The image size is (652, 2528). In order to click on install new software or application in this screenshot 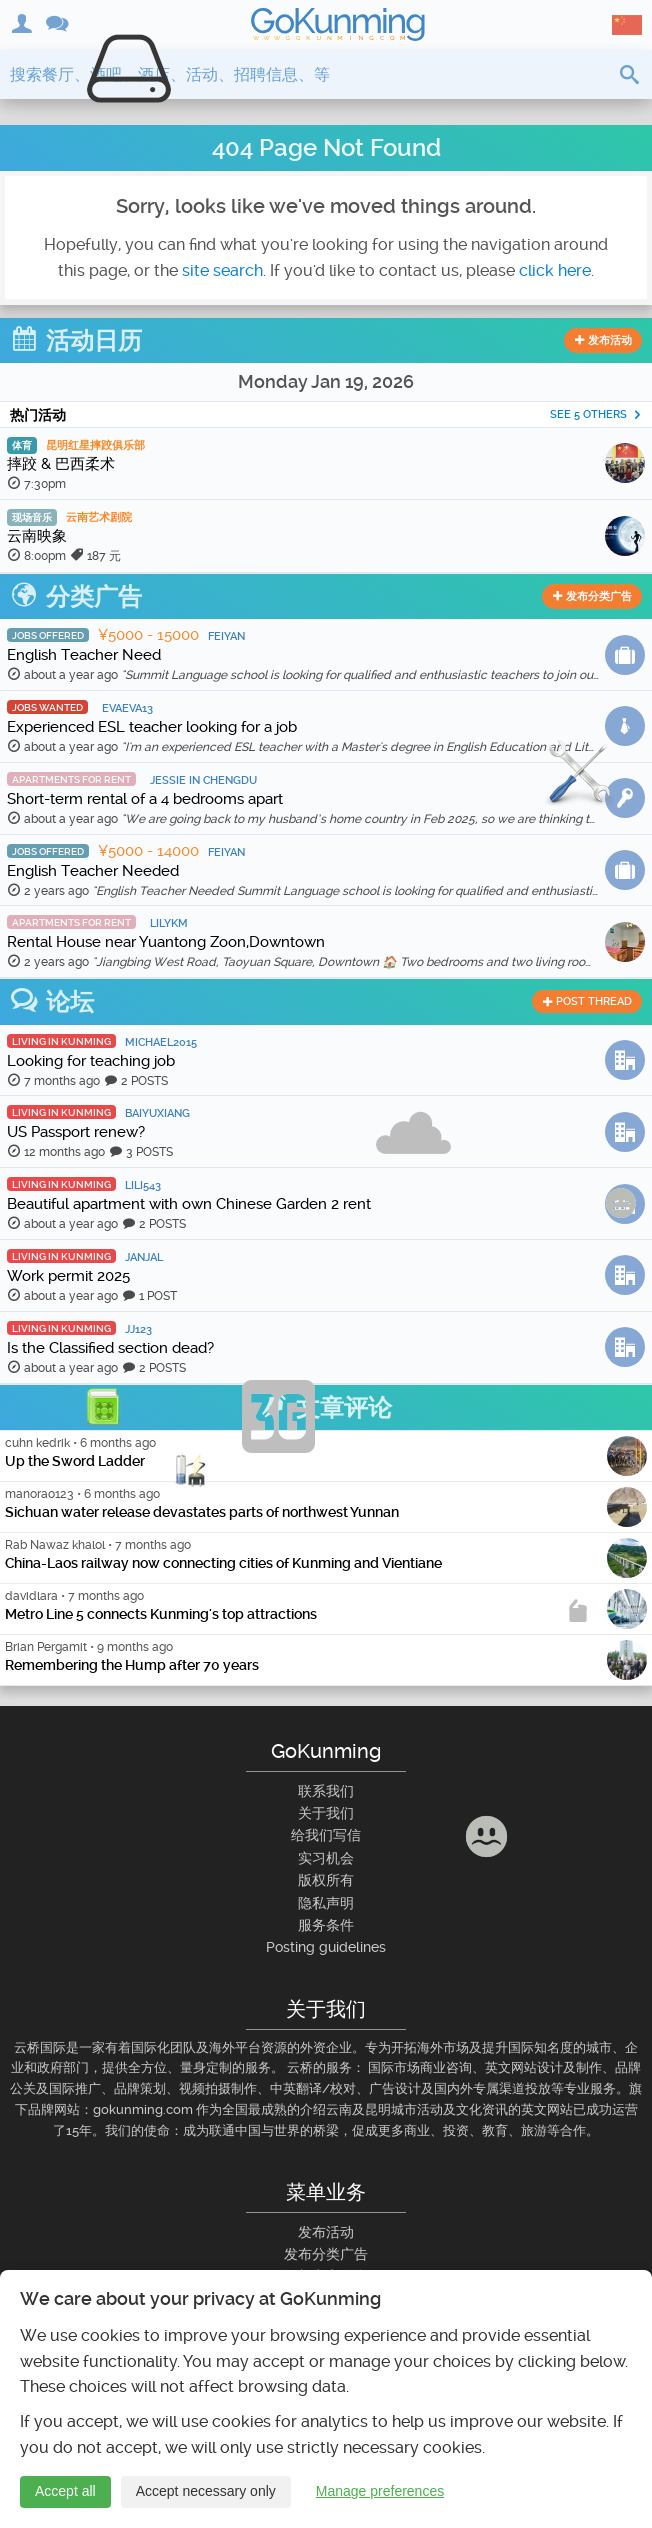, I will do `click(578, 1608)`.